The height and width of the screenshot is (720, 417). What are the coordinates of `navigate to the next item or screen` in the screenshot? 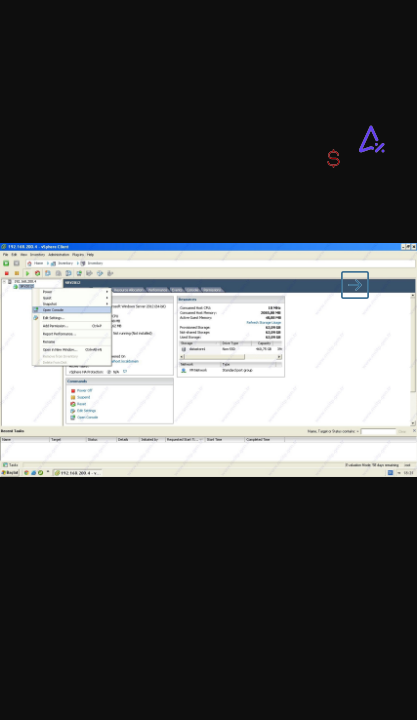 It's located at (355, 285).